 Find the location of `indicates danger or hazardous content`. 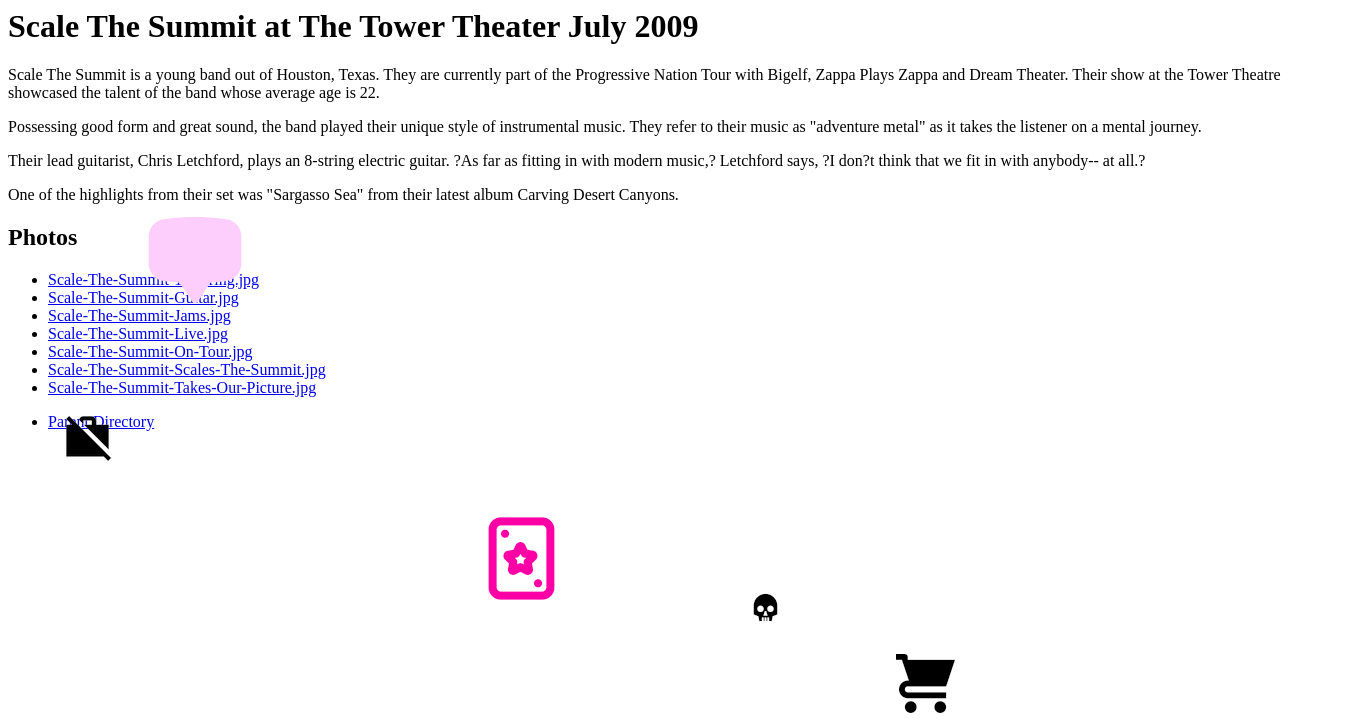

indicates danger or hazardous content is located at coordinates (765, 607).